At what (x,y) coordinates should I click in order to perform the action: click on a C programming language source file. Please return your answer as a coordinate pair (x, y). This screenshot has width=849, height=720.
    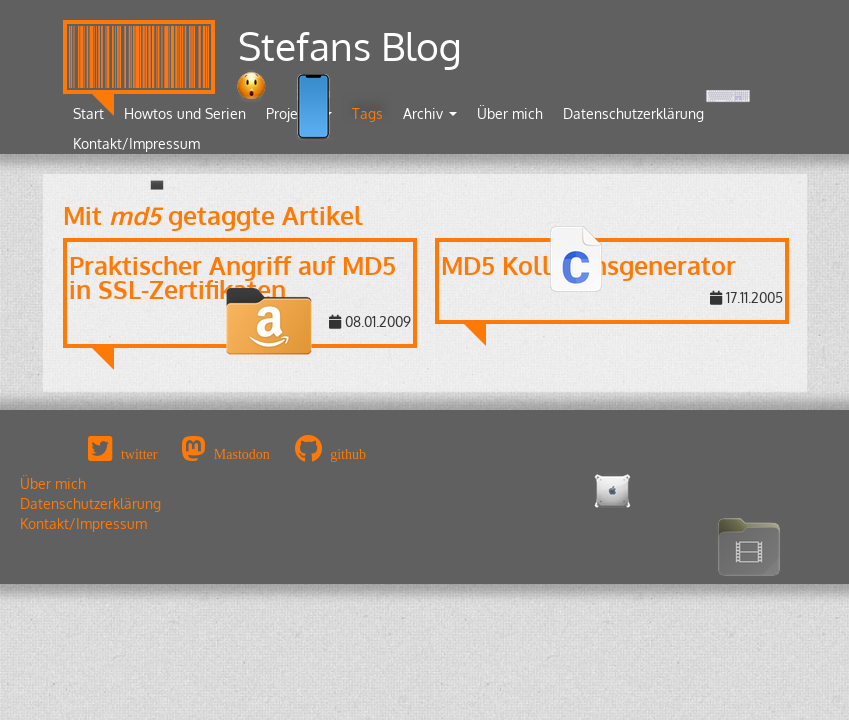
    Looking at the image, I should click on (576, 259).